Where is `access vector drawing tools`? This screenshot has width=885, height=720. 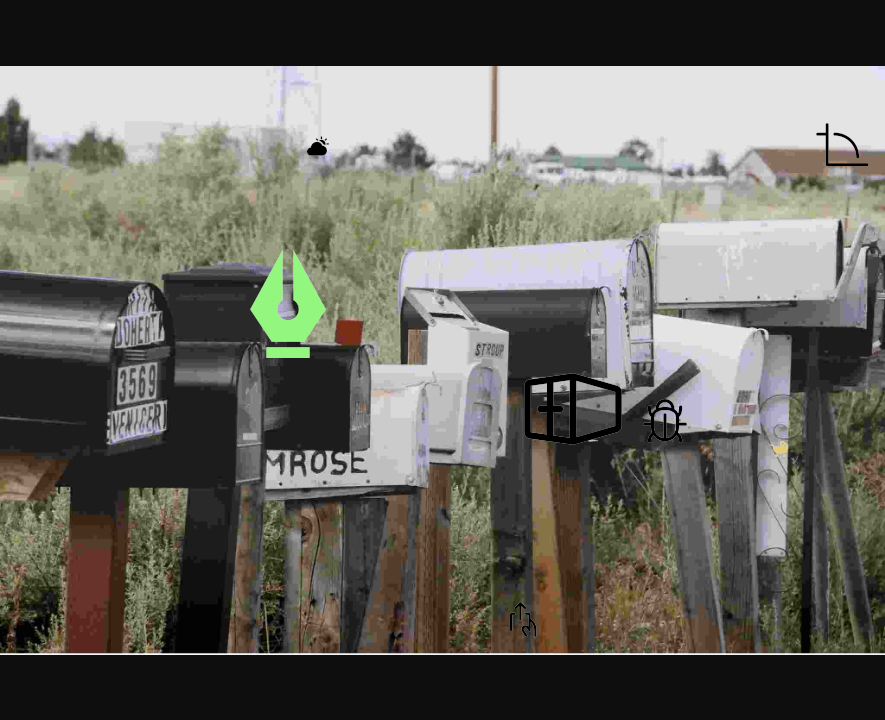 access vector drawing tools is located at coordinates (288, 304).